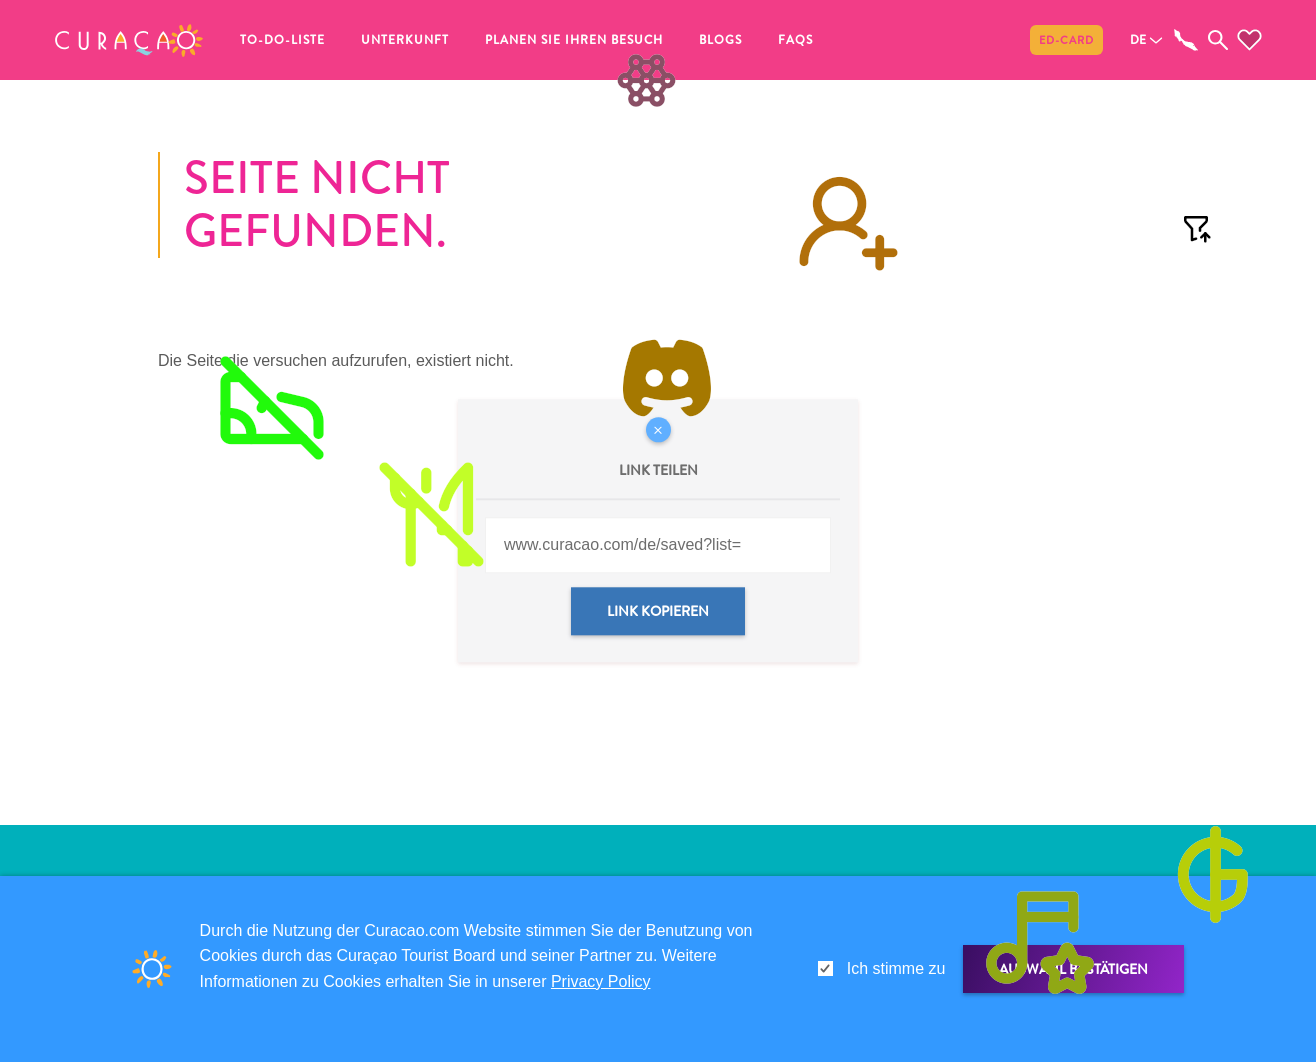 The width and height of the screenshot is (1316, 1062). What do you see at coordinates (667, 378) in the screenshot?
I see `open Discord app` at bounding box center [667, 378].